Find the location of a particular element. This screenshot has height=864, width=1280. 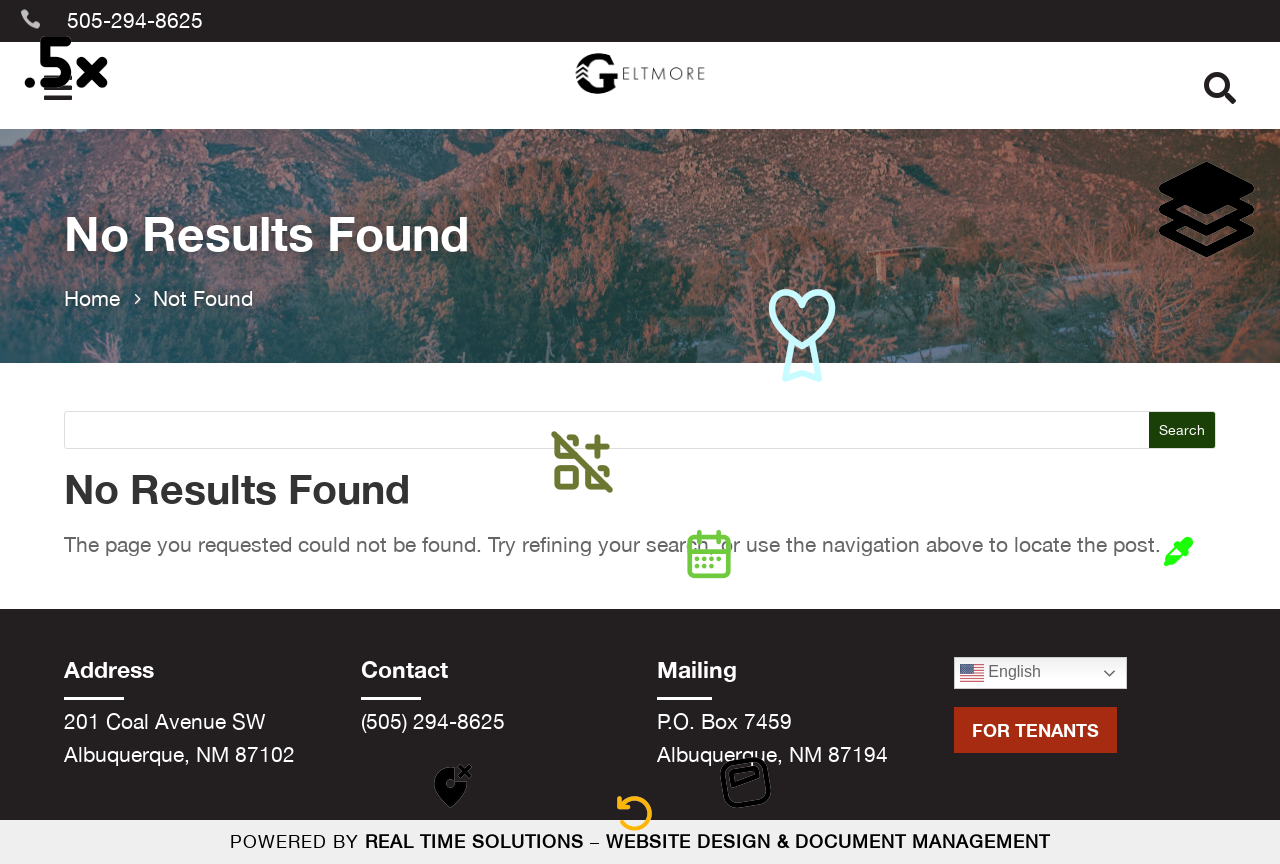

view weekly calendar is located at coordinates (709, 554).